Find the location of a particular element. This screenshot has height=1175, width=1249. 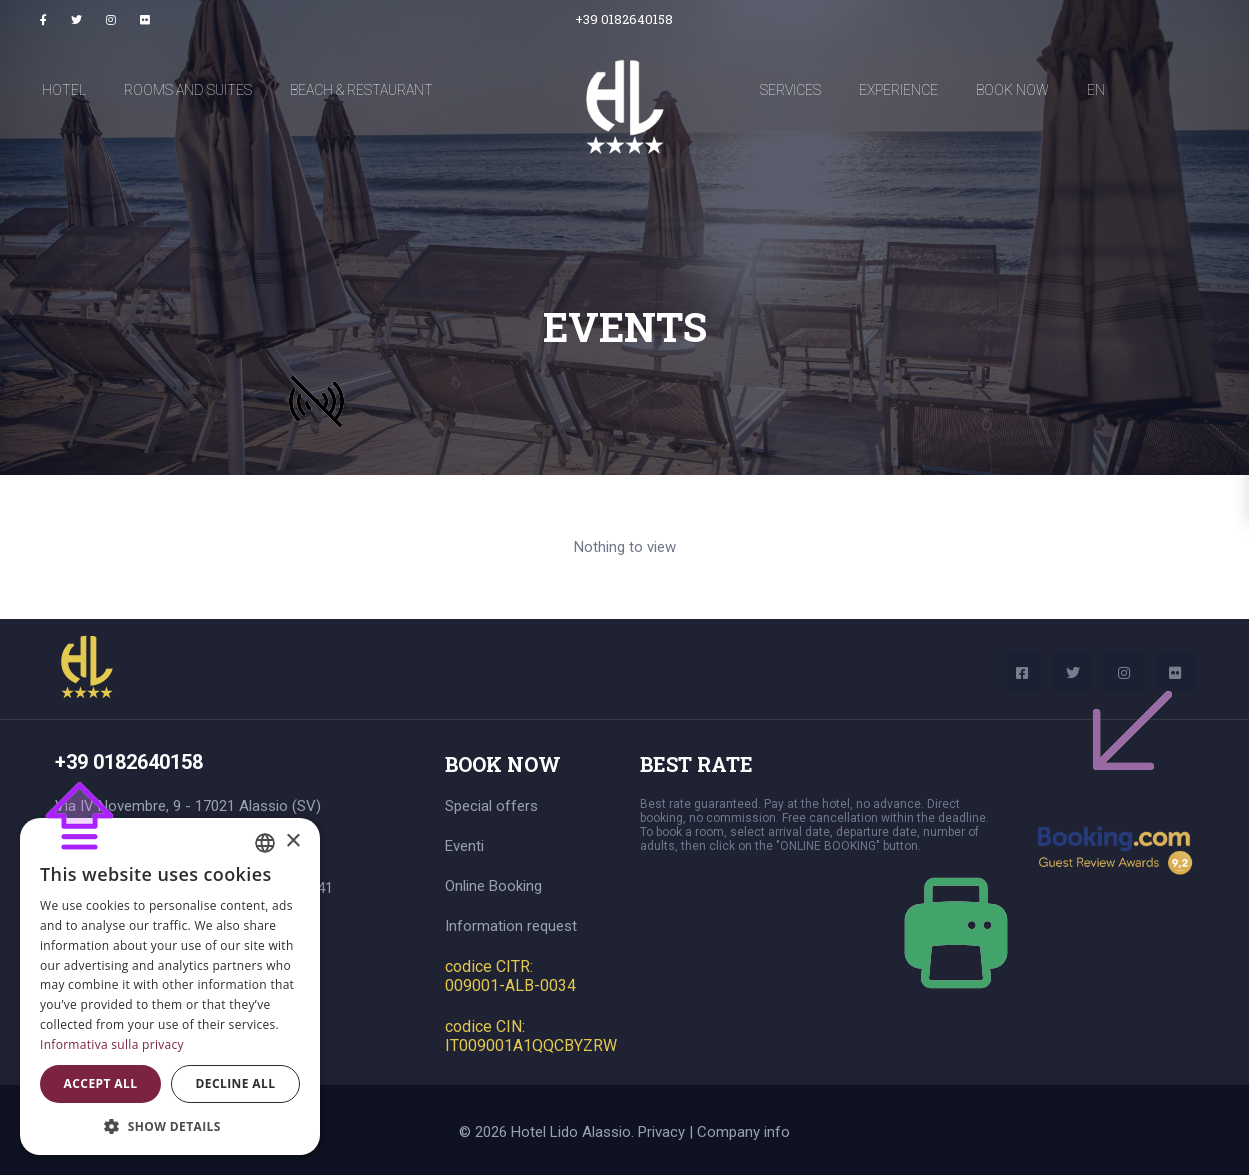

navigate to the bottom-left or previous item is located at coordinates (1132, 730).